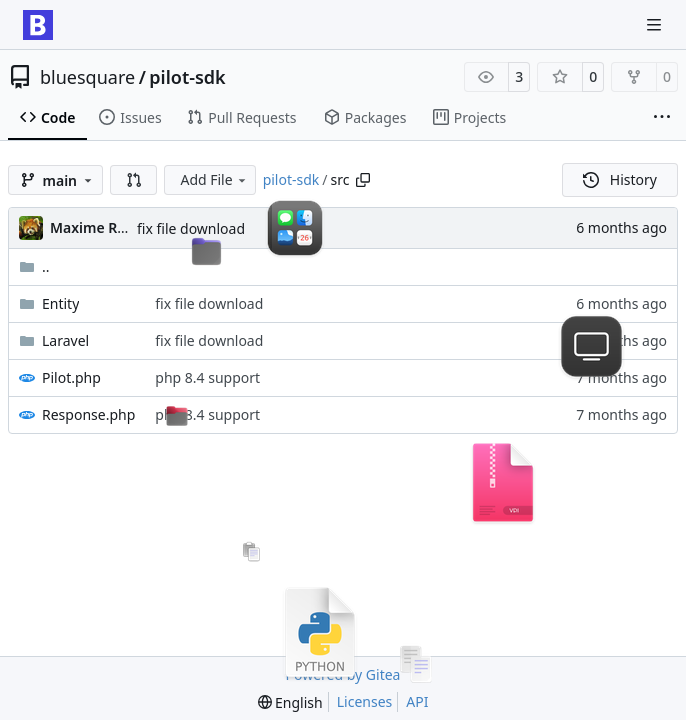  I want to click on a virtualbox virtual disk image file, so click(503, 484).